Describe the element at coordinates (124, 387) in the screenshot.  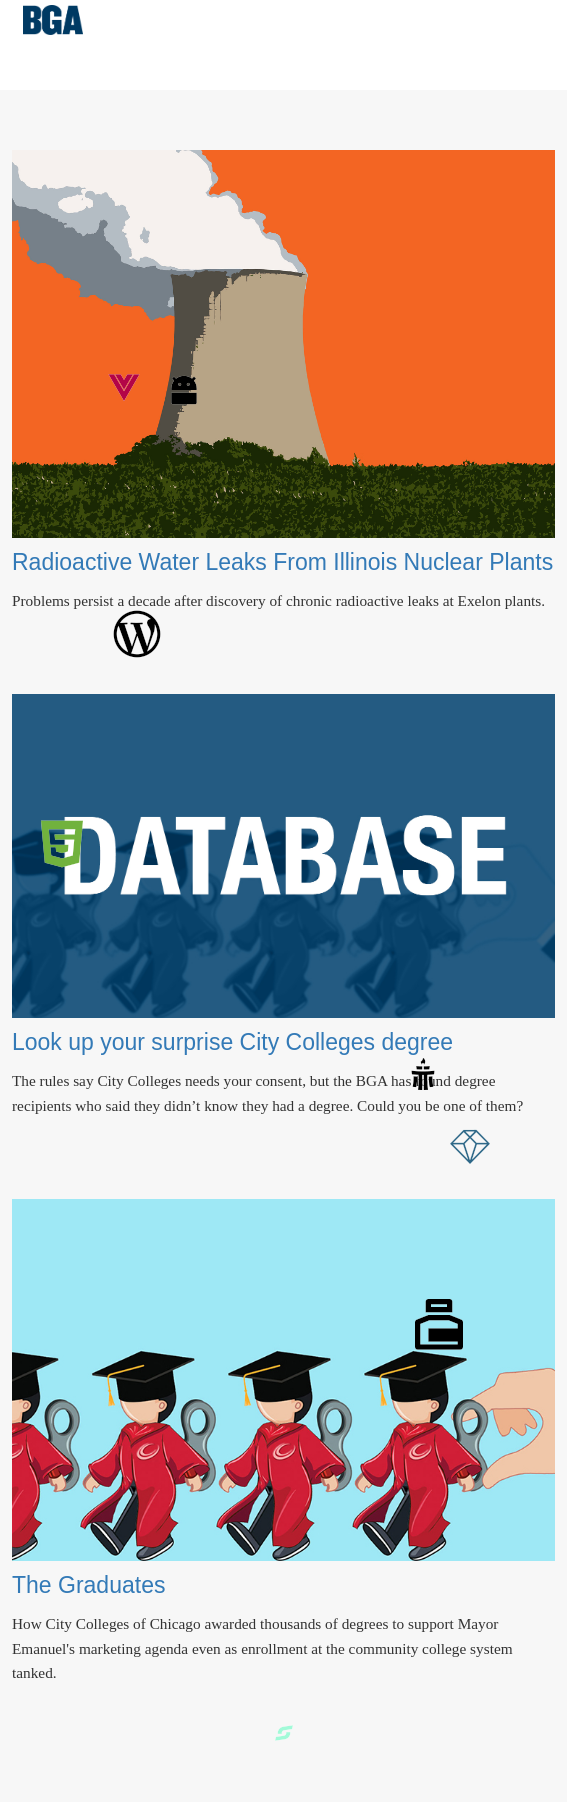
I see `vue.js framework logo` at that location.